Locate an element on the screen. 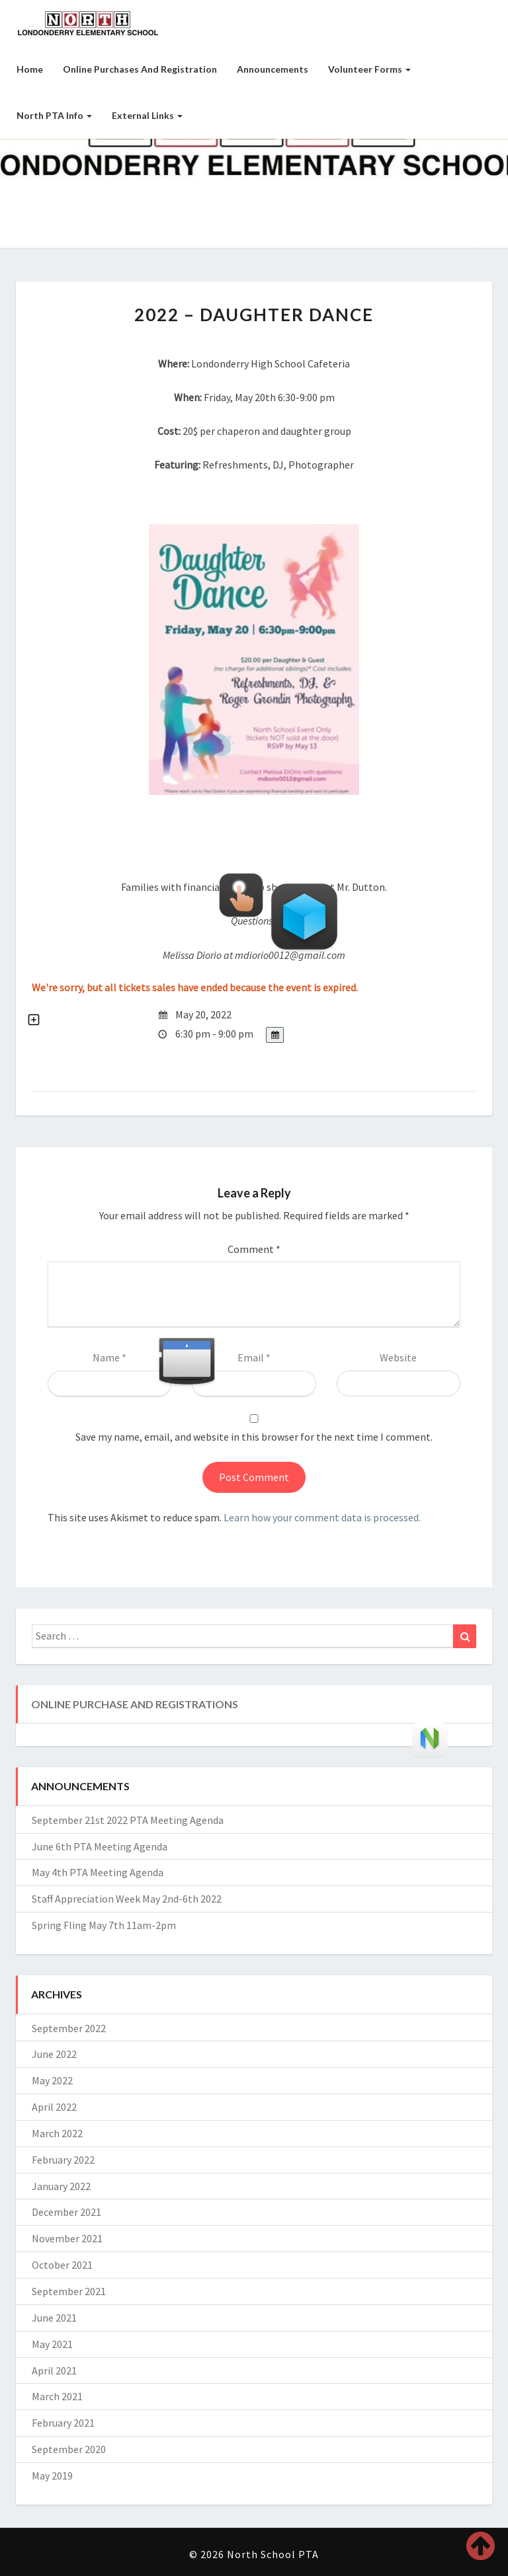 The width and height of the screenshot is (508, 2576). compact flash memory card device is located at coordinates (187, 1361).